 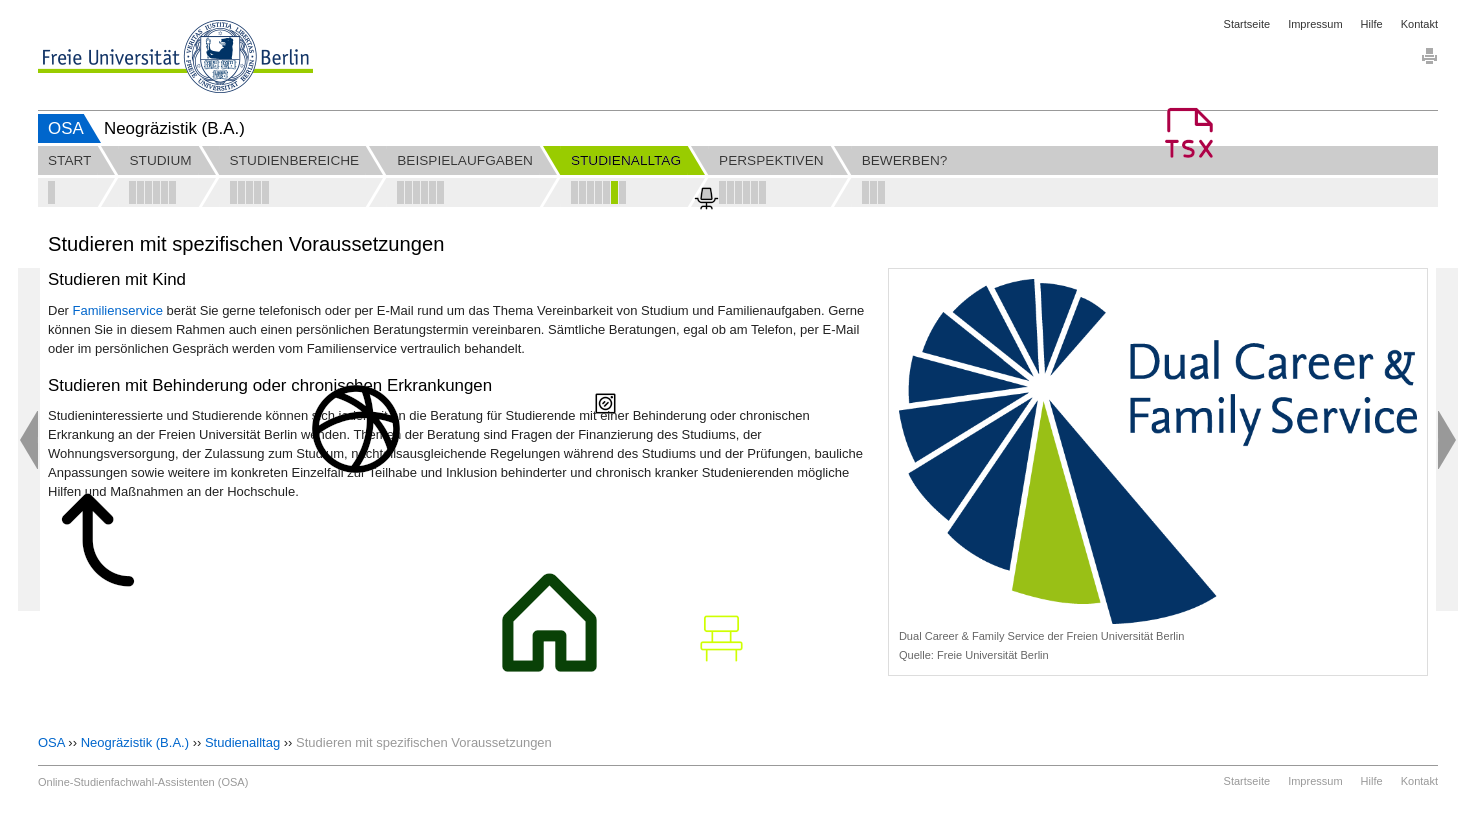 What do you see at coordinates (605, 403) in the screenshot?
I see `access laundry or washing machine controls` at bounding box center [605, 403].